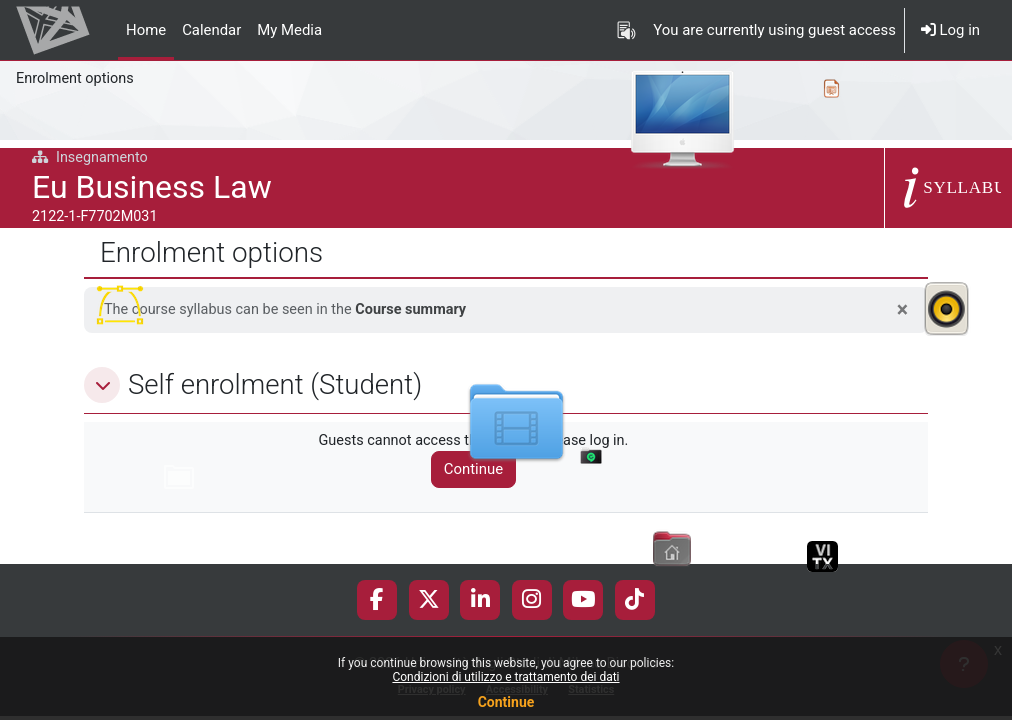 Image resolution: width=1012 pixels, height=720 pixels. What do you see at coordinates (682, 118) in the screenshot?
I see `represents an iMac computer in system settings` at bounding box center [682, 118].